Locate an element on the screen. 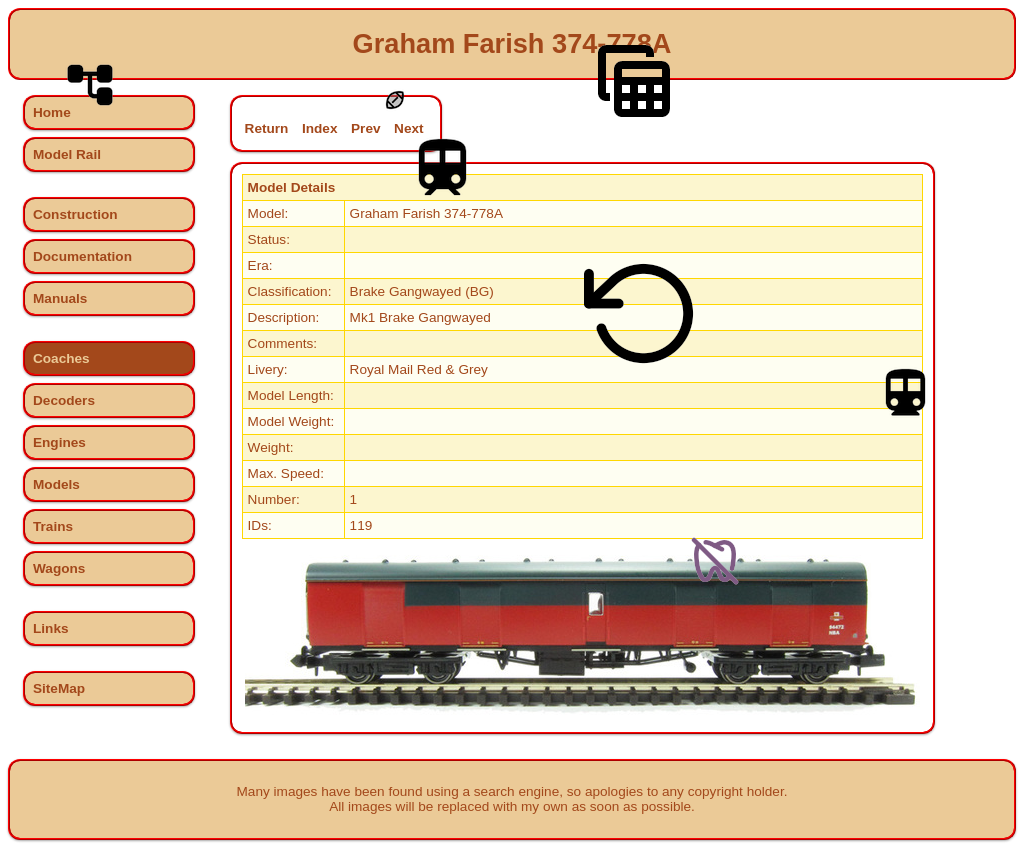 Image resolution: width=1024 pixels, height=848 pixels. access football or sports content is located at coordinates (395, 100).